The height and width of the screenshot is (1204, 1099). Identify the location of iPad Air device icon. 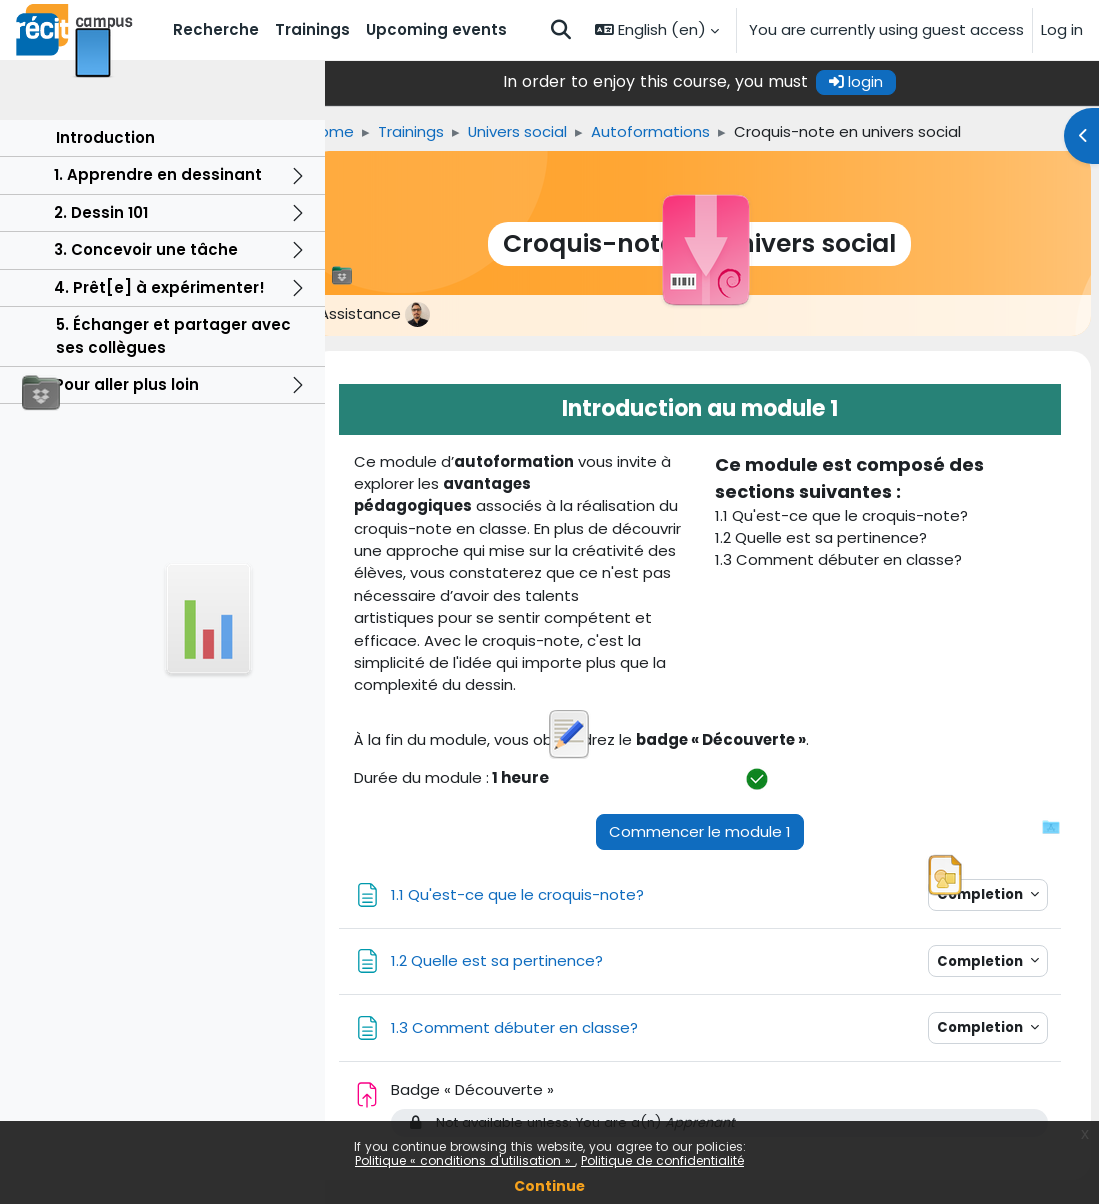
(93, 53).